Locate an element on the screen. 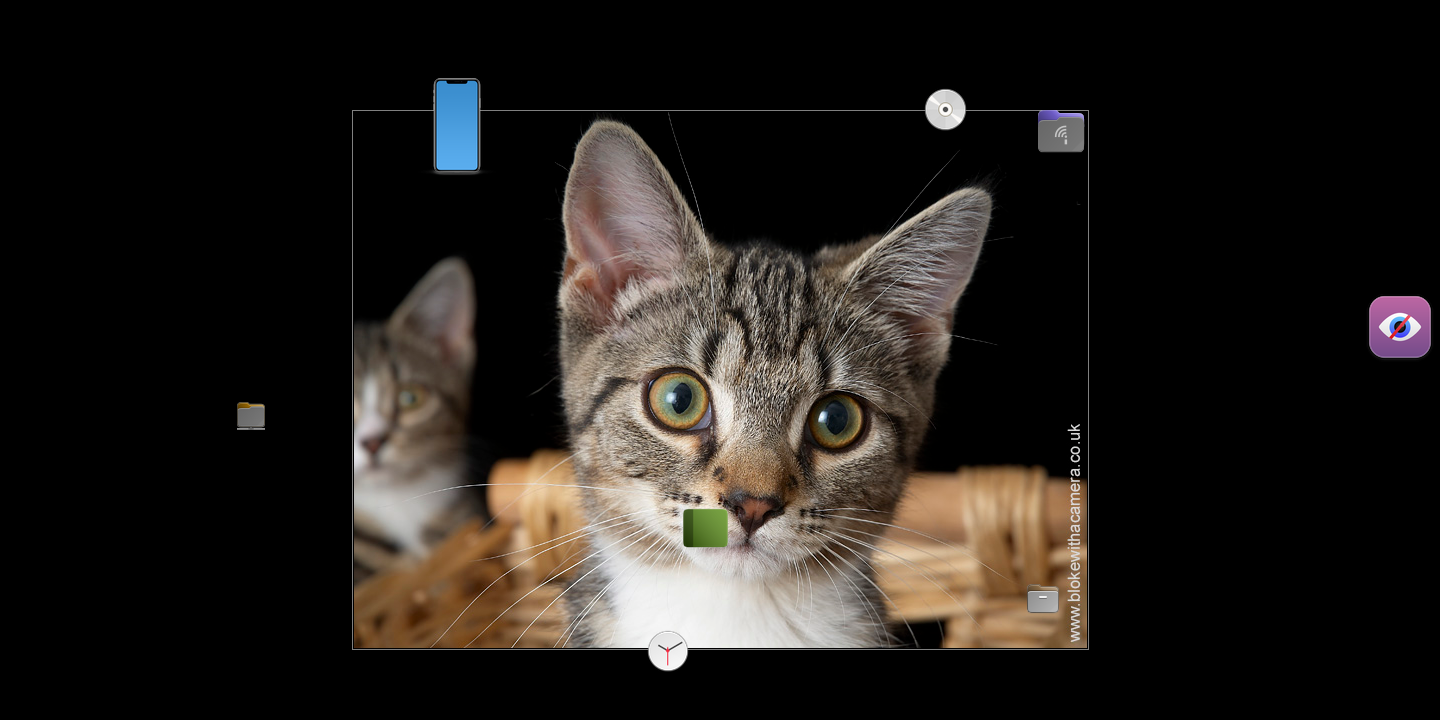 This screenshot has width=1440, height=720. access desktop folder is located at coordinates (705, 526).